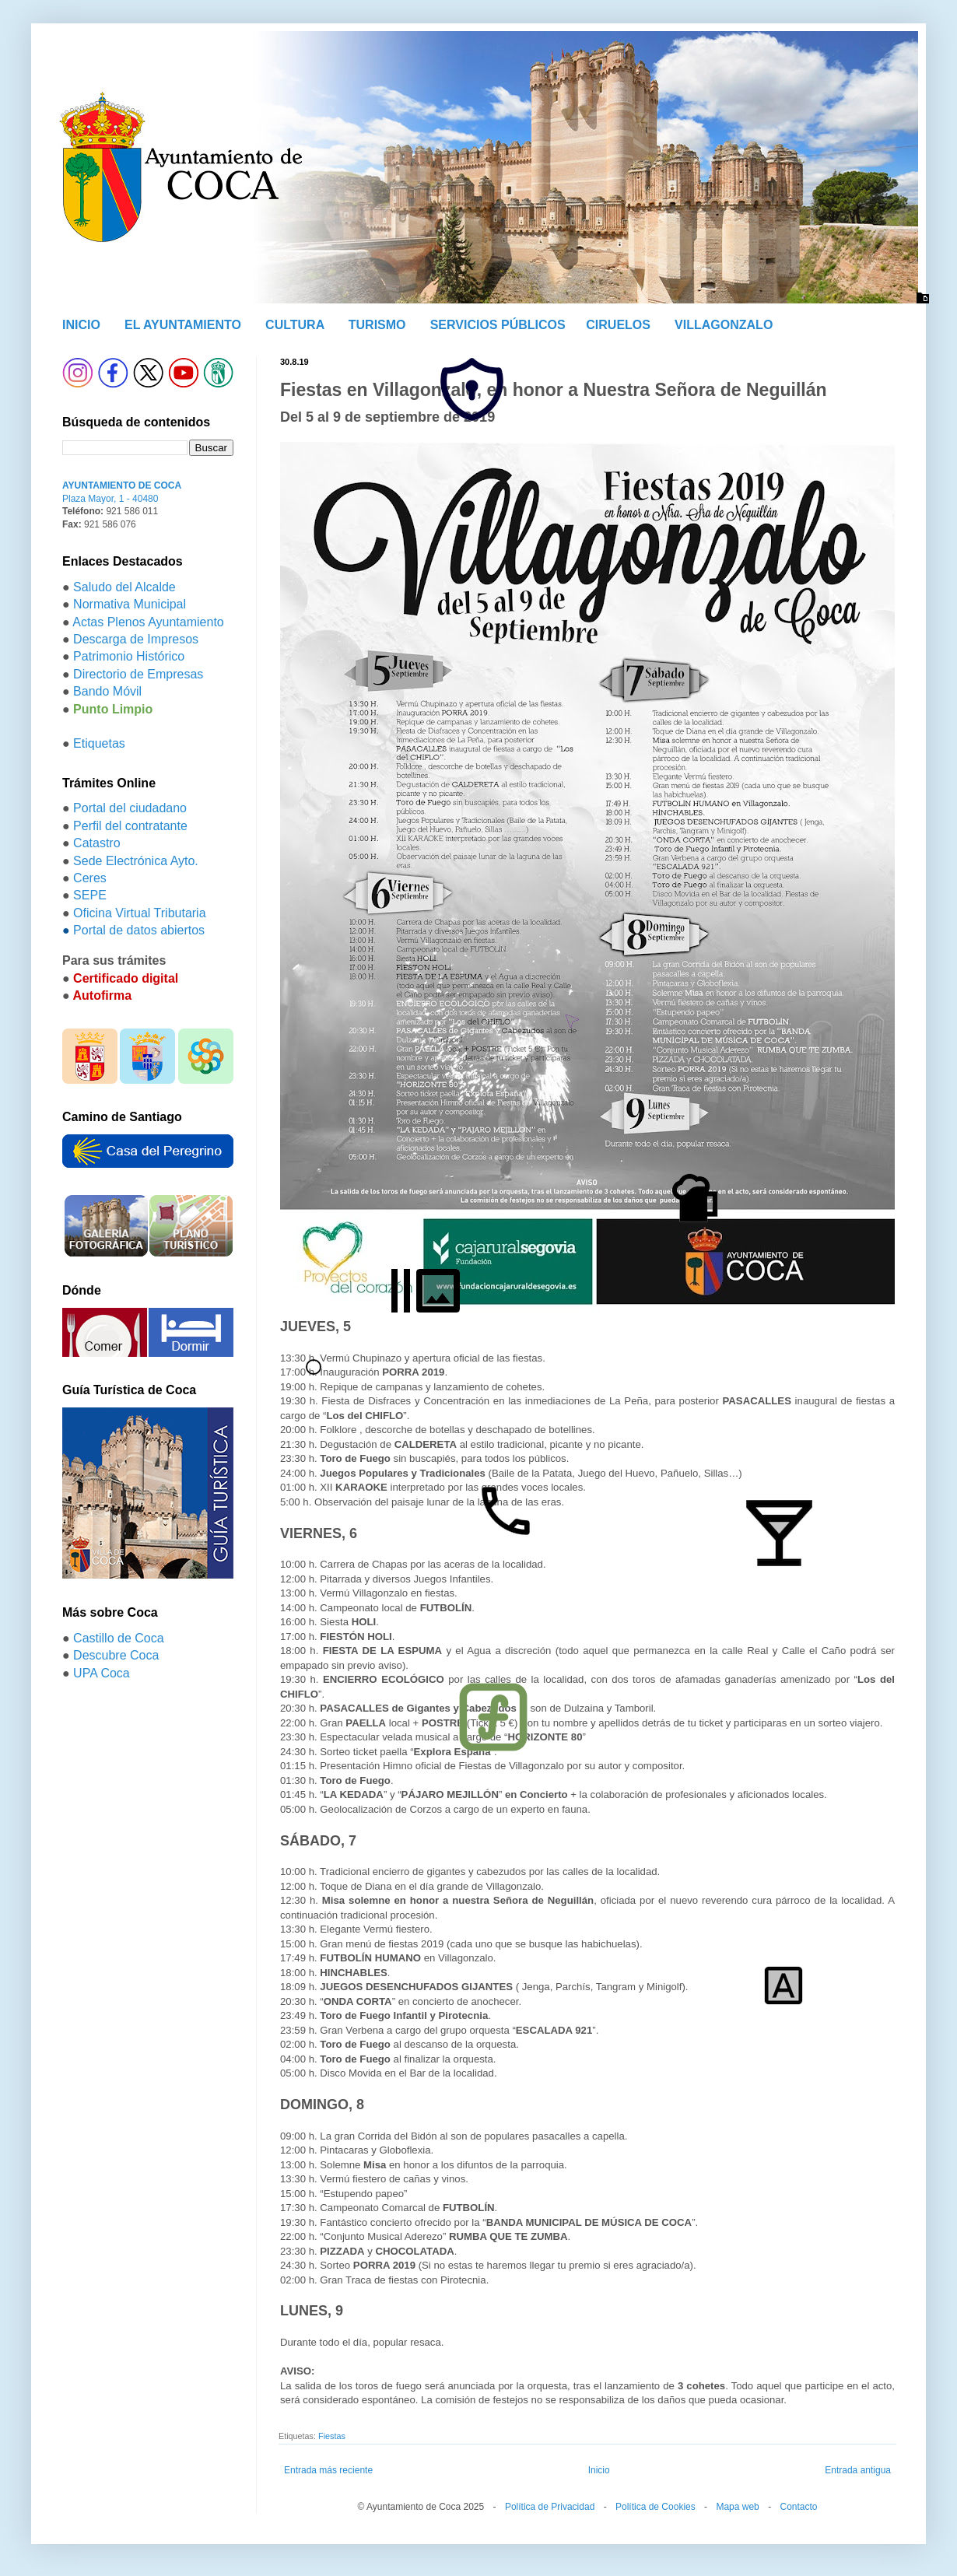  What do you see at coordinates (923, 298) in the screenshot?
I see `access folder containing code snippets` at bounding box center [923, 298].